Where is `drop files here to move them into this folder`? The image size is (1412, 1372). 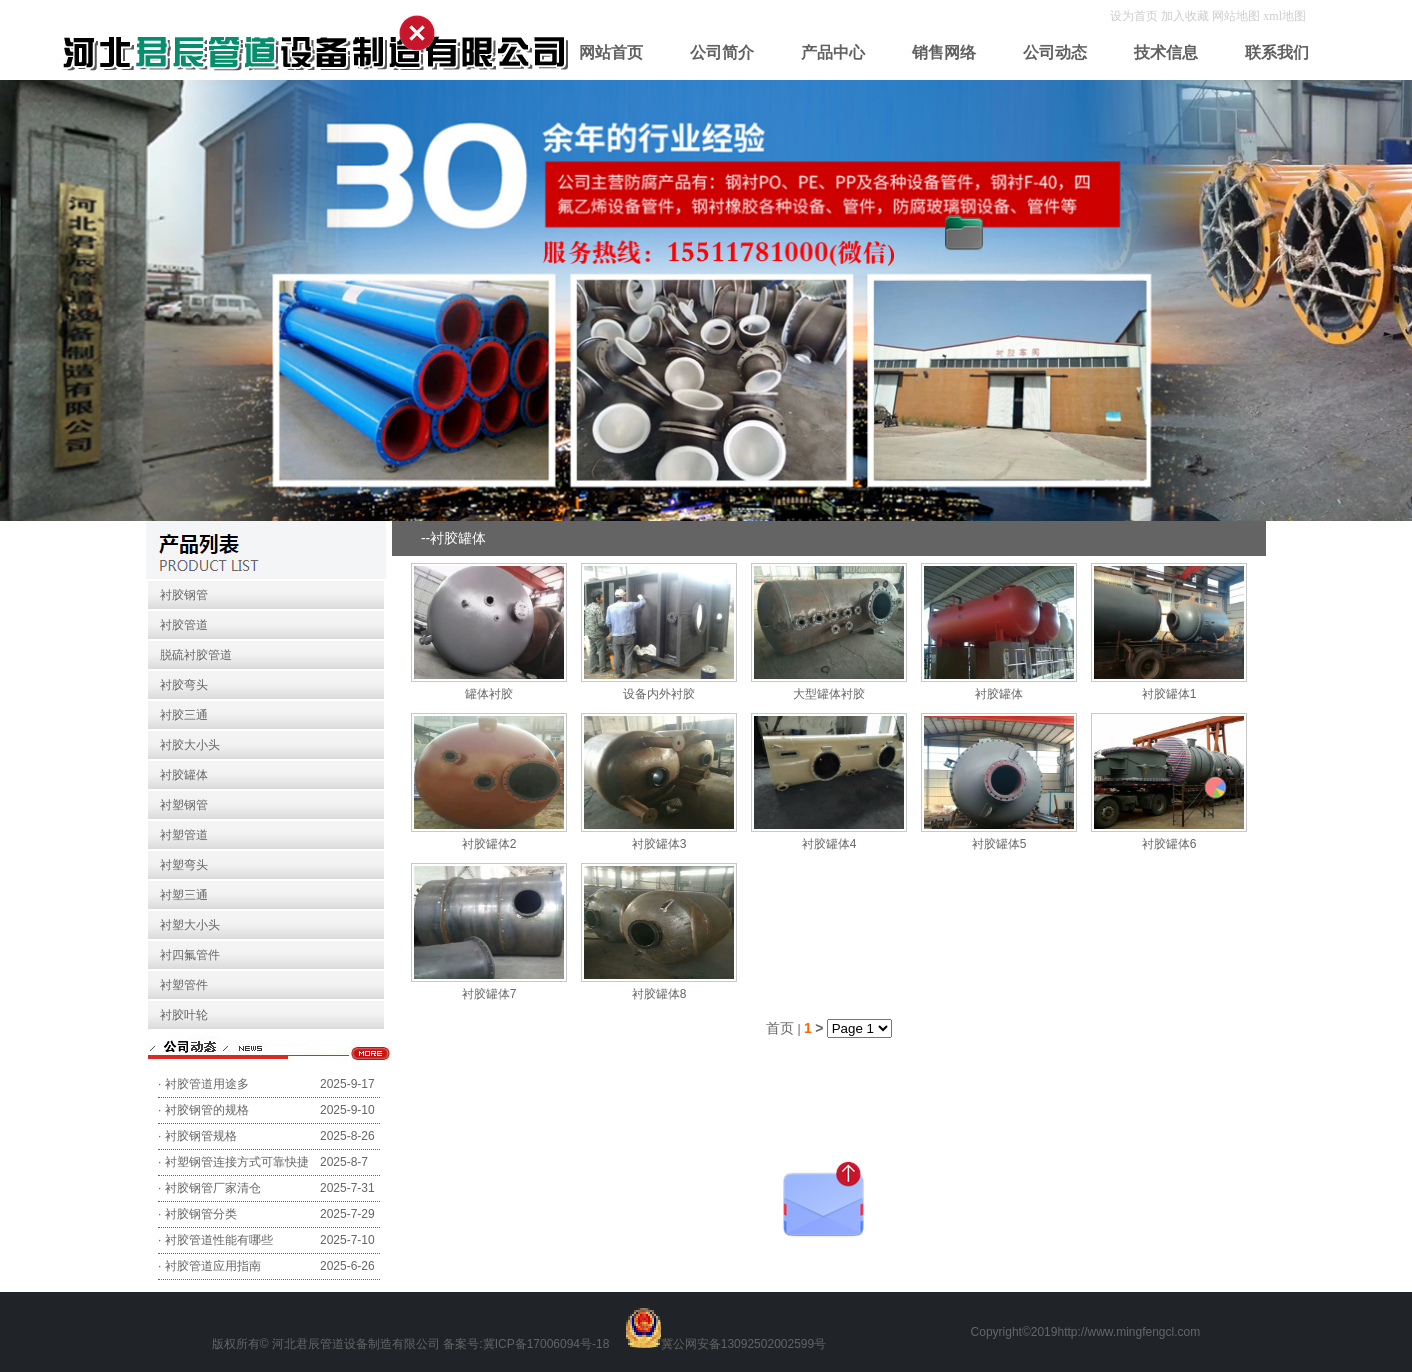
drop files here to move them into this folder is located at coordinates (964, 232).